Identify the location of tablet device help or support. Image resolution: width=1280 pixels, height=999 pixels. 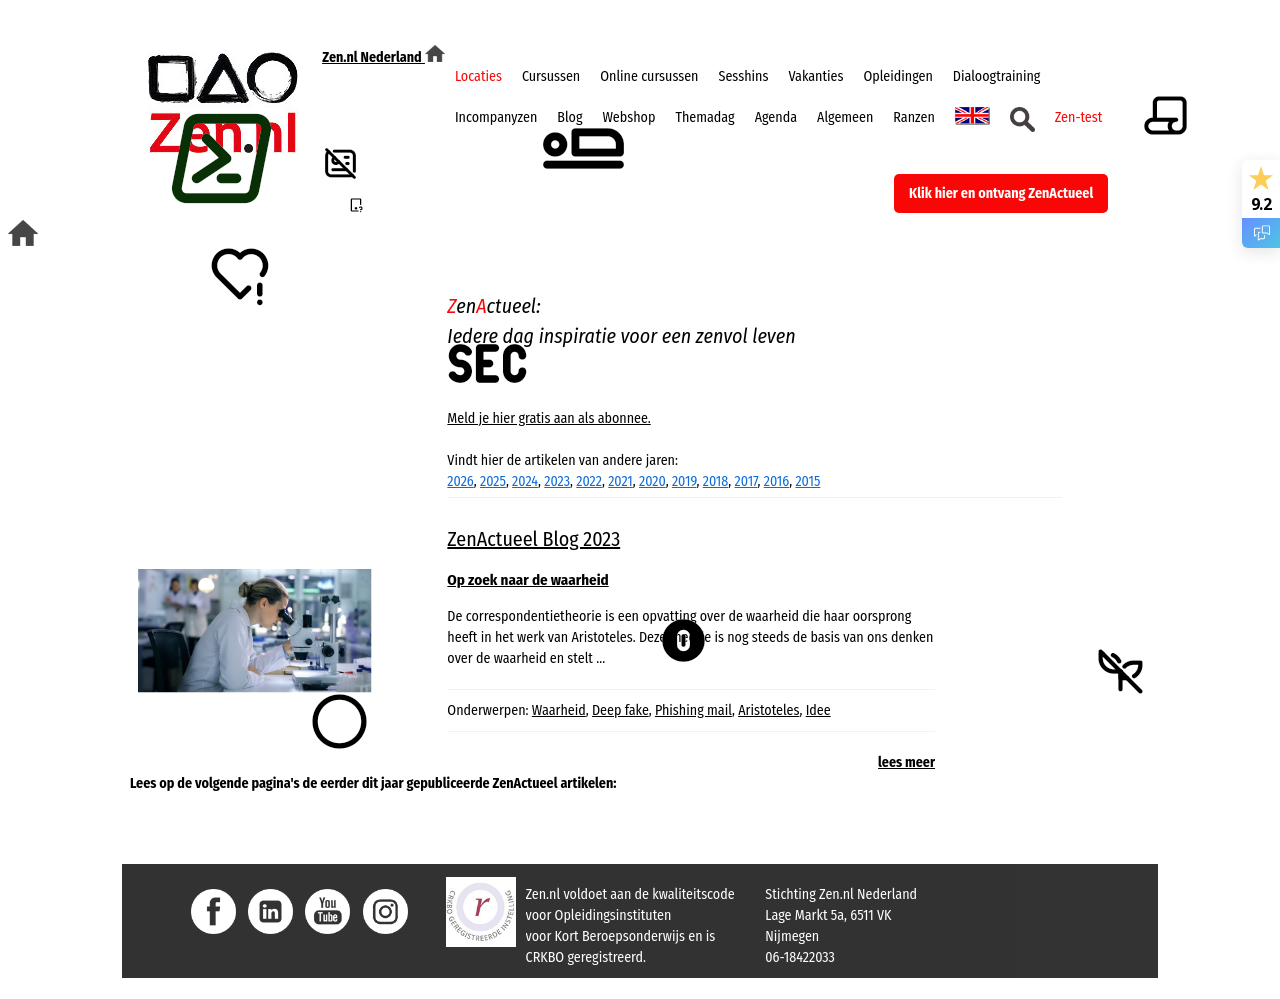
(356, 205).